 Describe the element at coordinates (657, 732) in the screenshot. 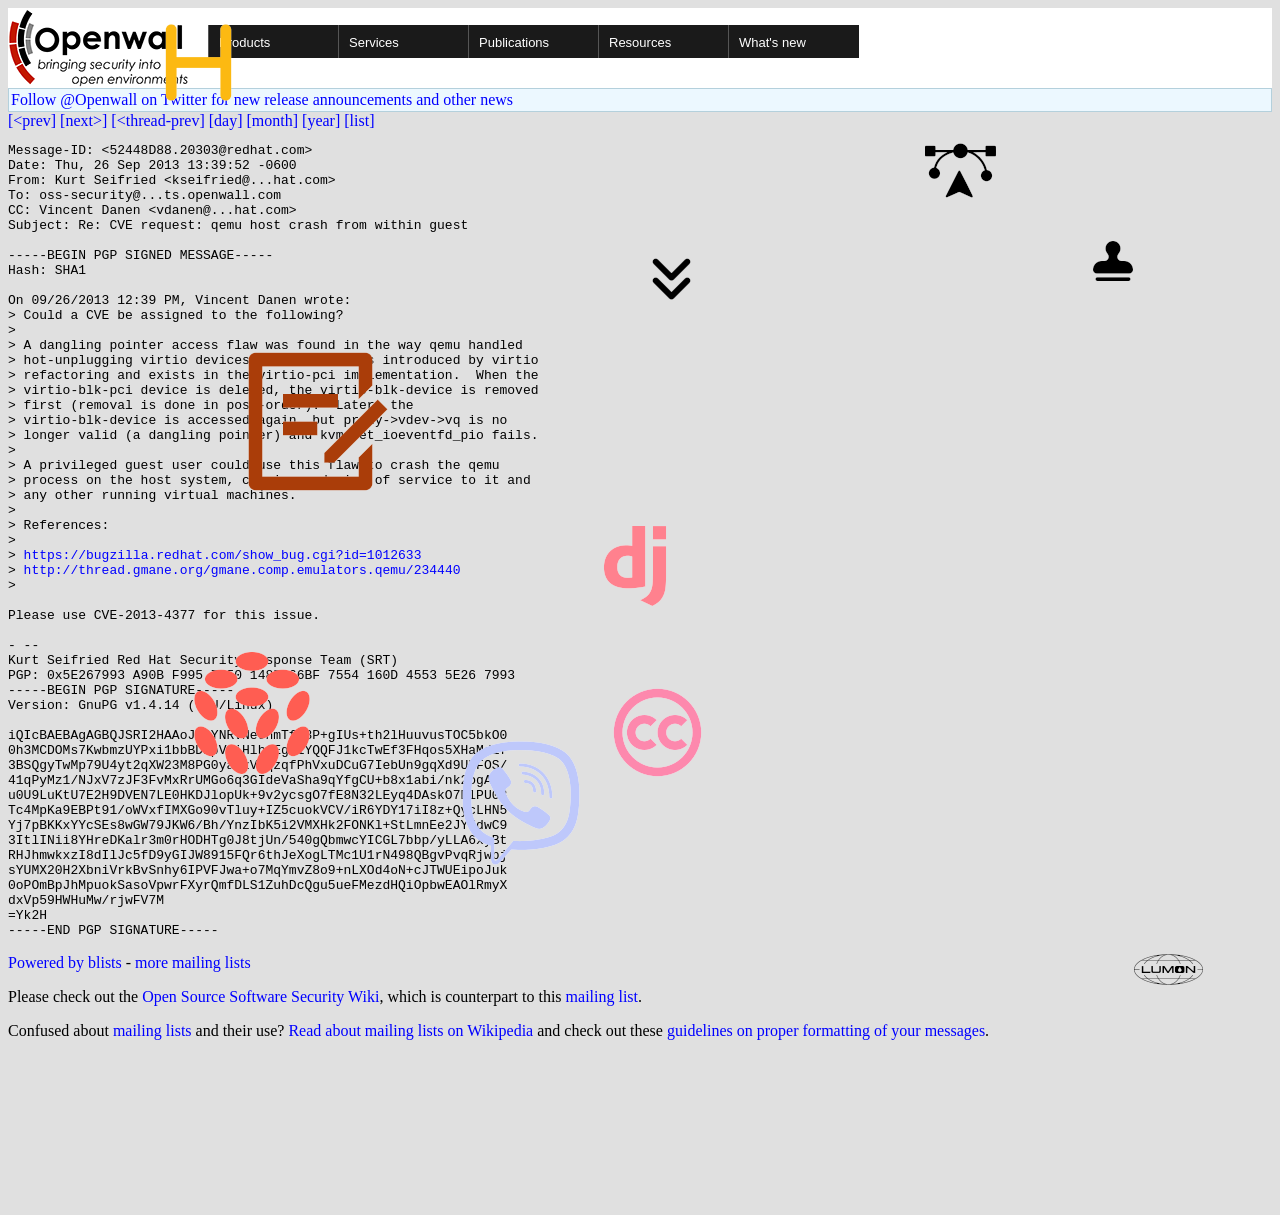

I see `indicates content is licensed under creative commons` at that location.